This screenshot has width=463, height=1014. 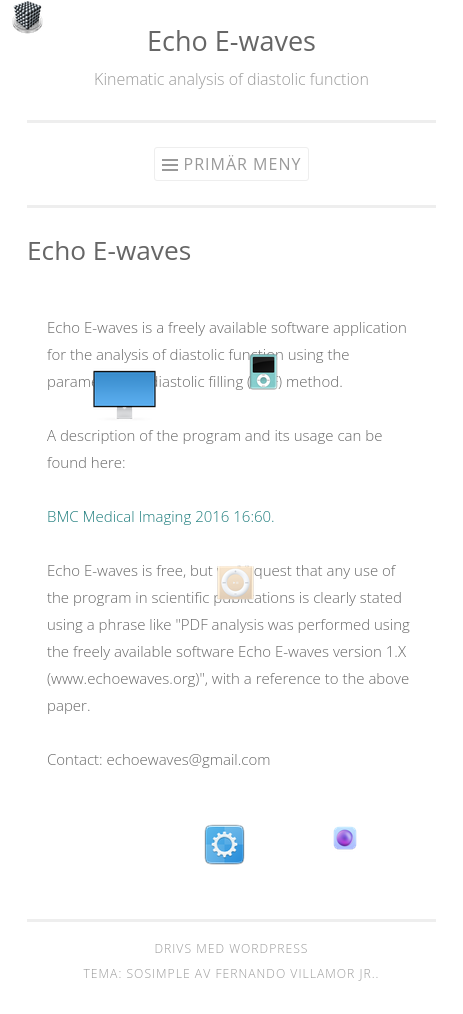 What do you see at coordinates (124, 391) in the screenshot?
I see `apple studio display monitor` at bounding box center [124, 391].